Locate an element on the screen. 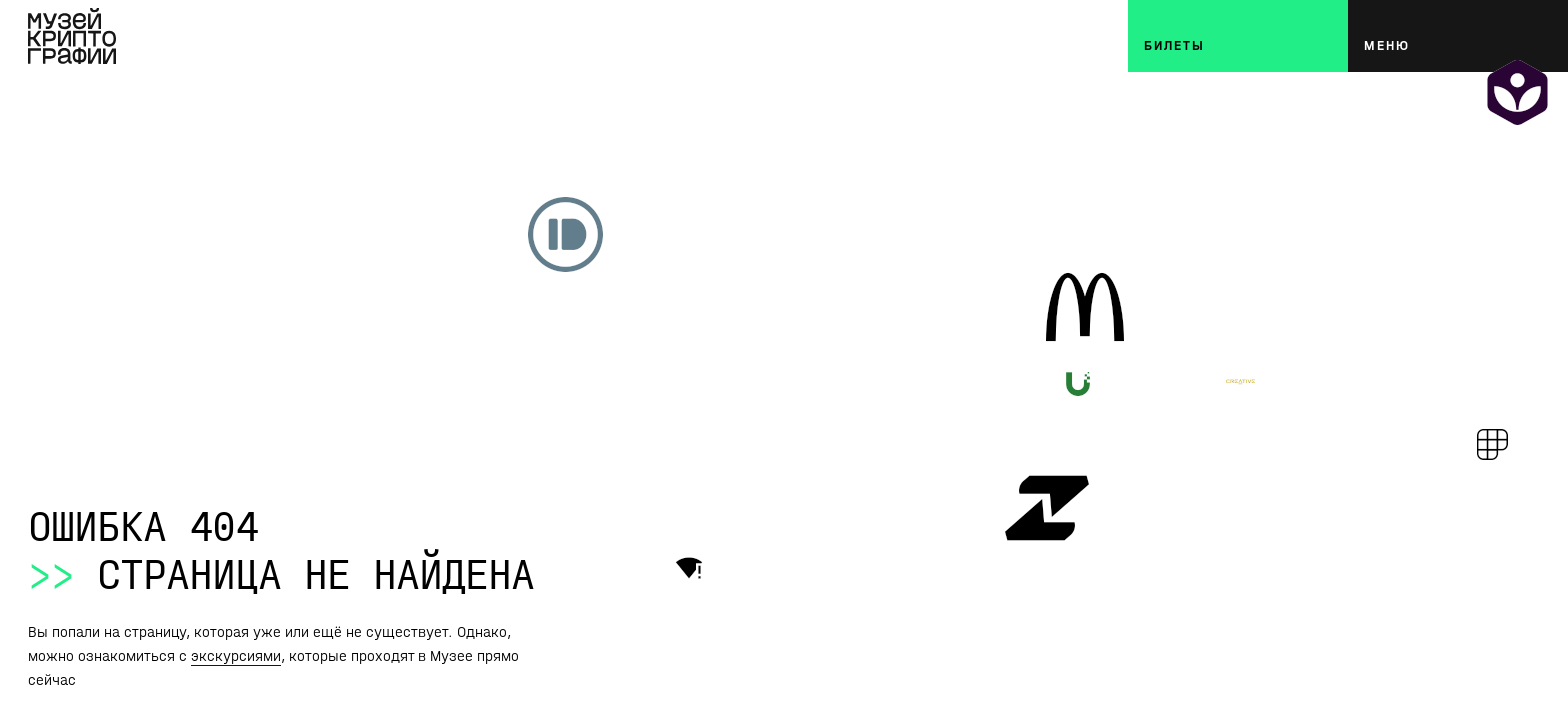  indicates a wifi connection error is located at coordinates (689, 568).